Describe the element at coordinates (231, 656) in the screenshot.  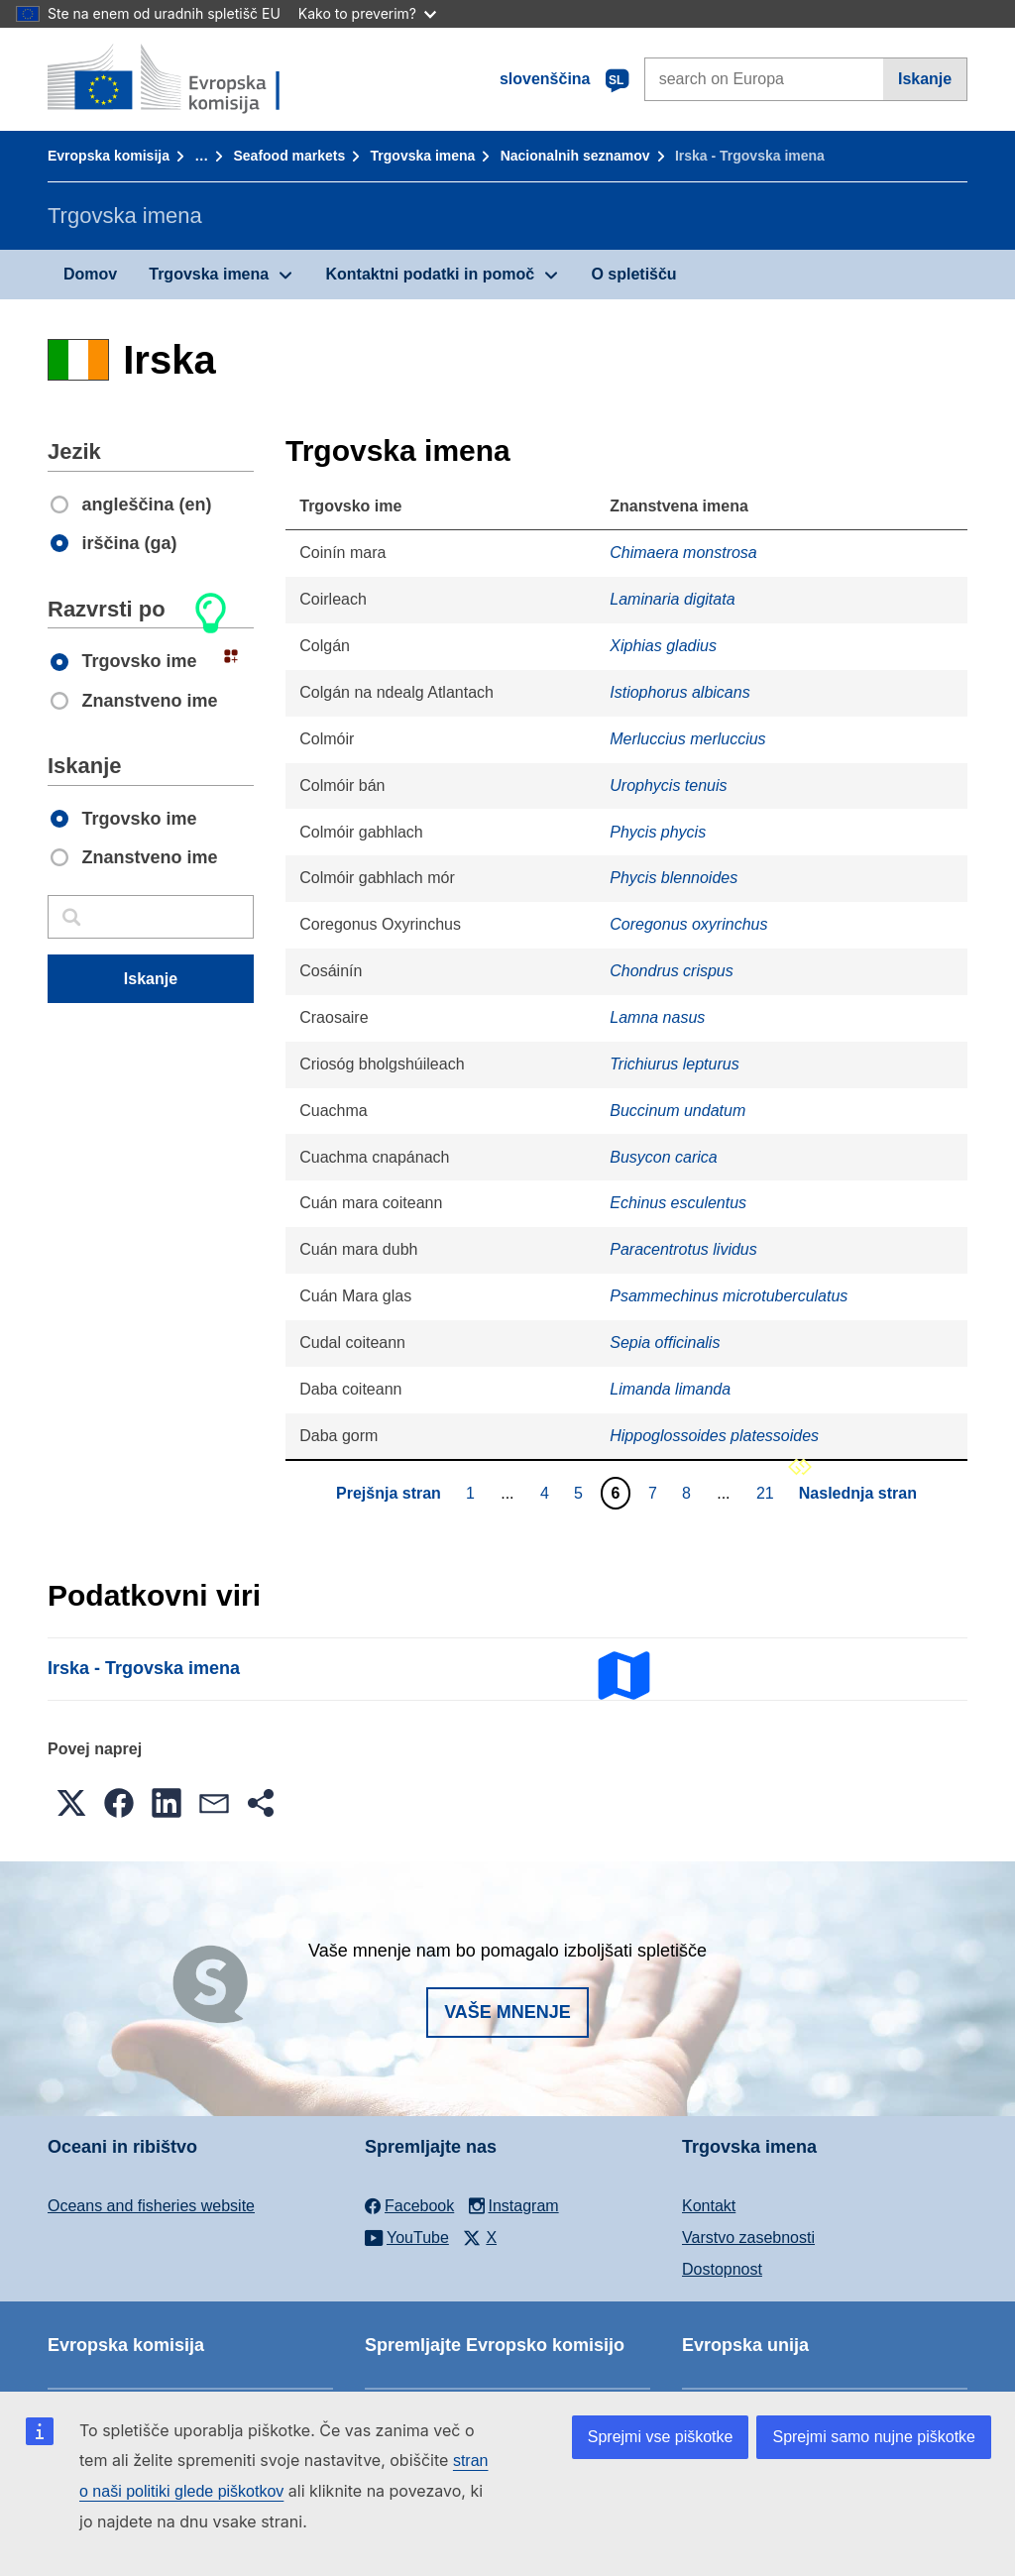
I see `add a new widget or module` at that location.